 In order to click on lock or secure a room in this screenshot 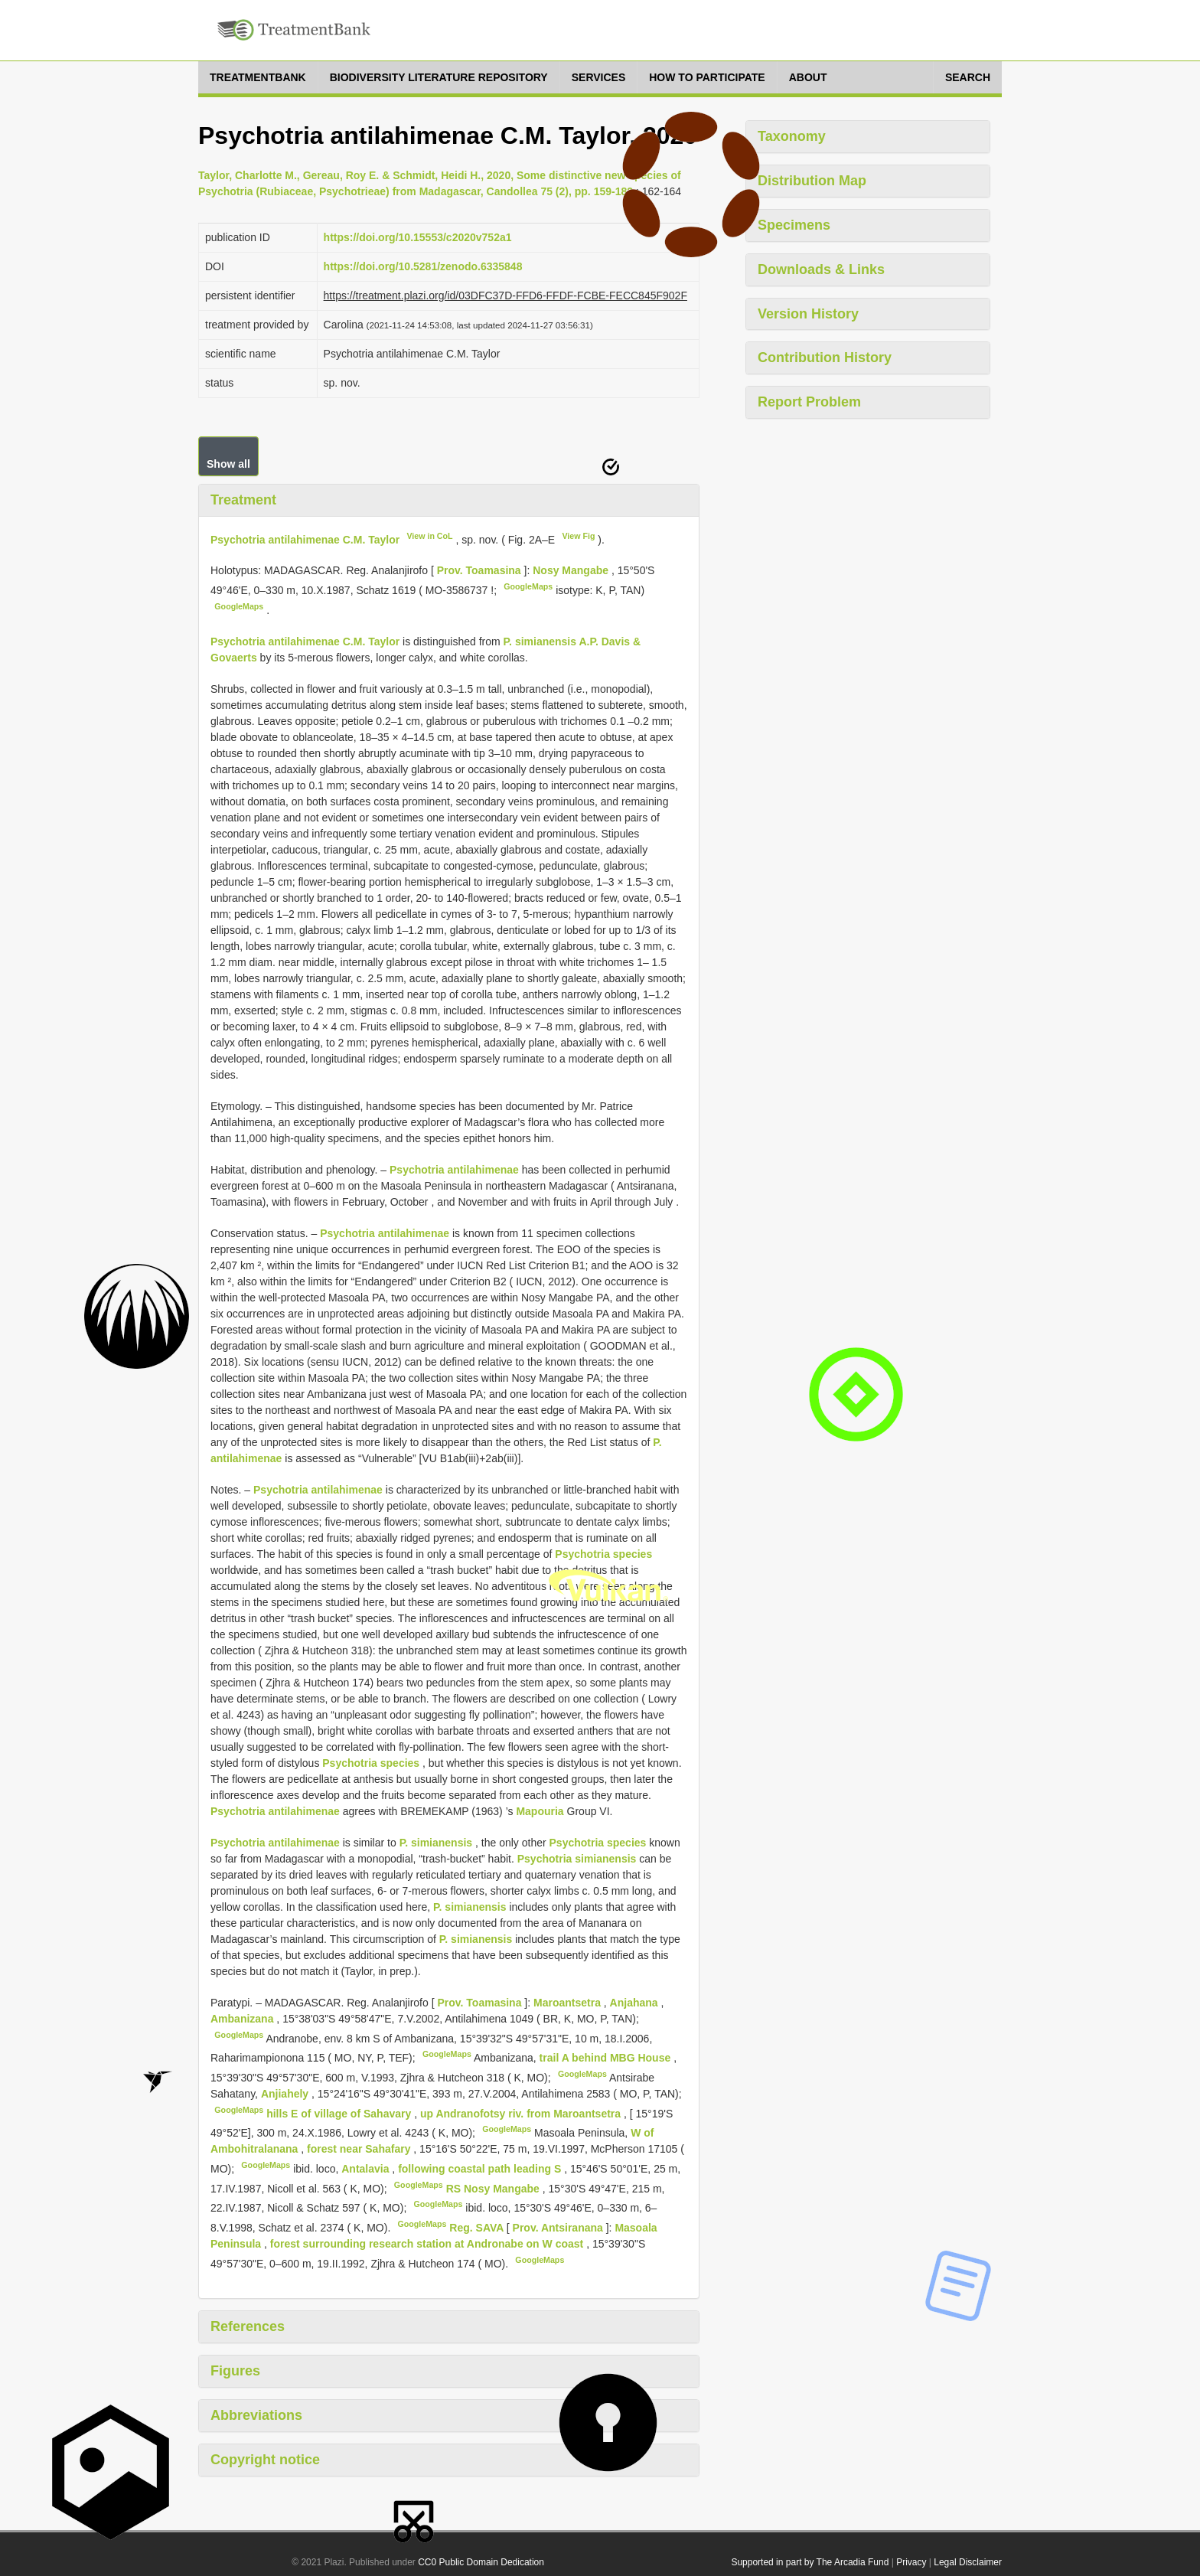, I will do `click(608, 2422)`.